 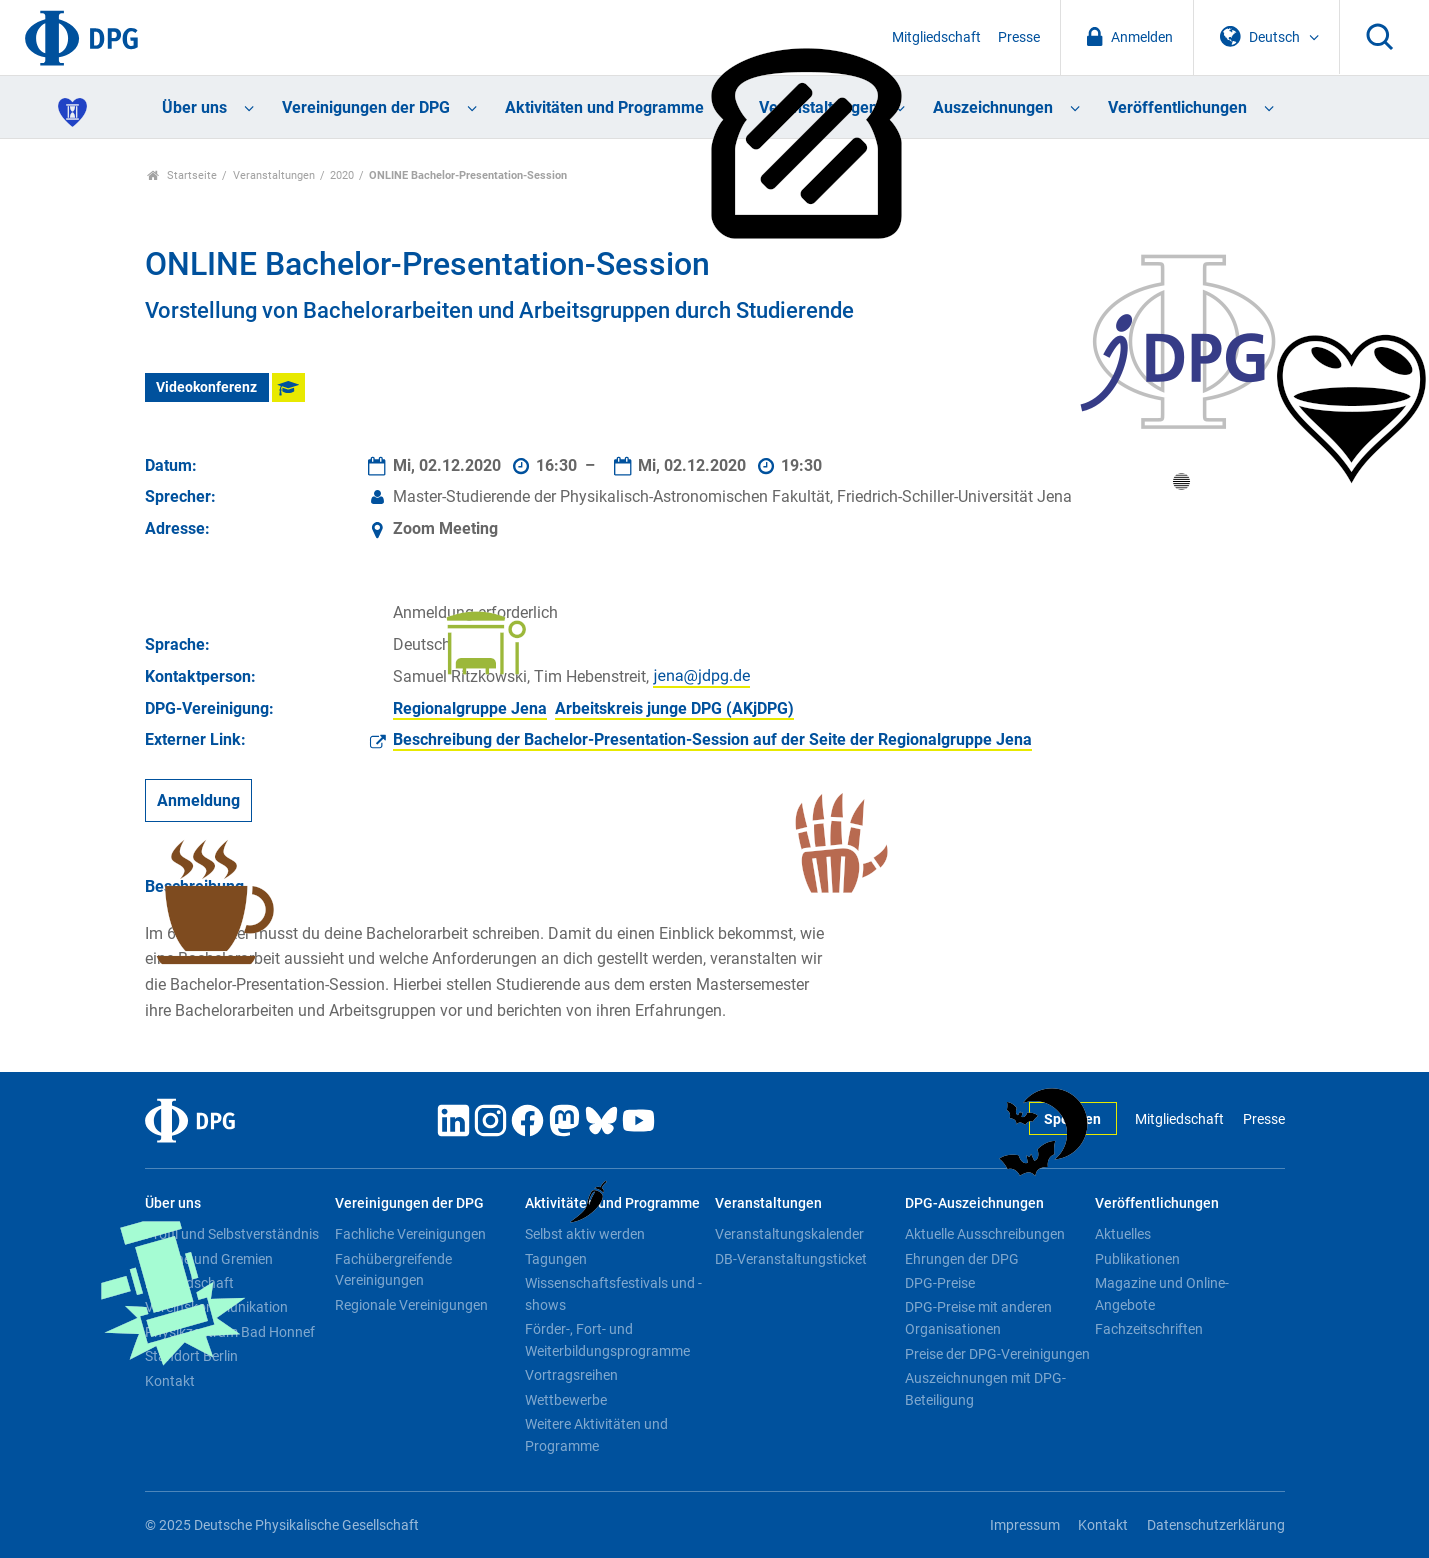 What do you see at coordinates (1181, 481) in the screenshot?
I see `represents a holographic or 3D display element` at bounding box center [1181, 481].